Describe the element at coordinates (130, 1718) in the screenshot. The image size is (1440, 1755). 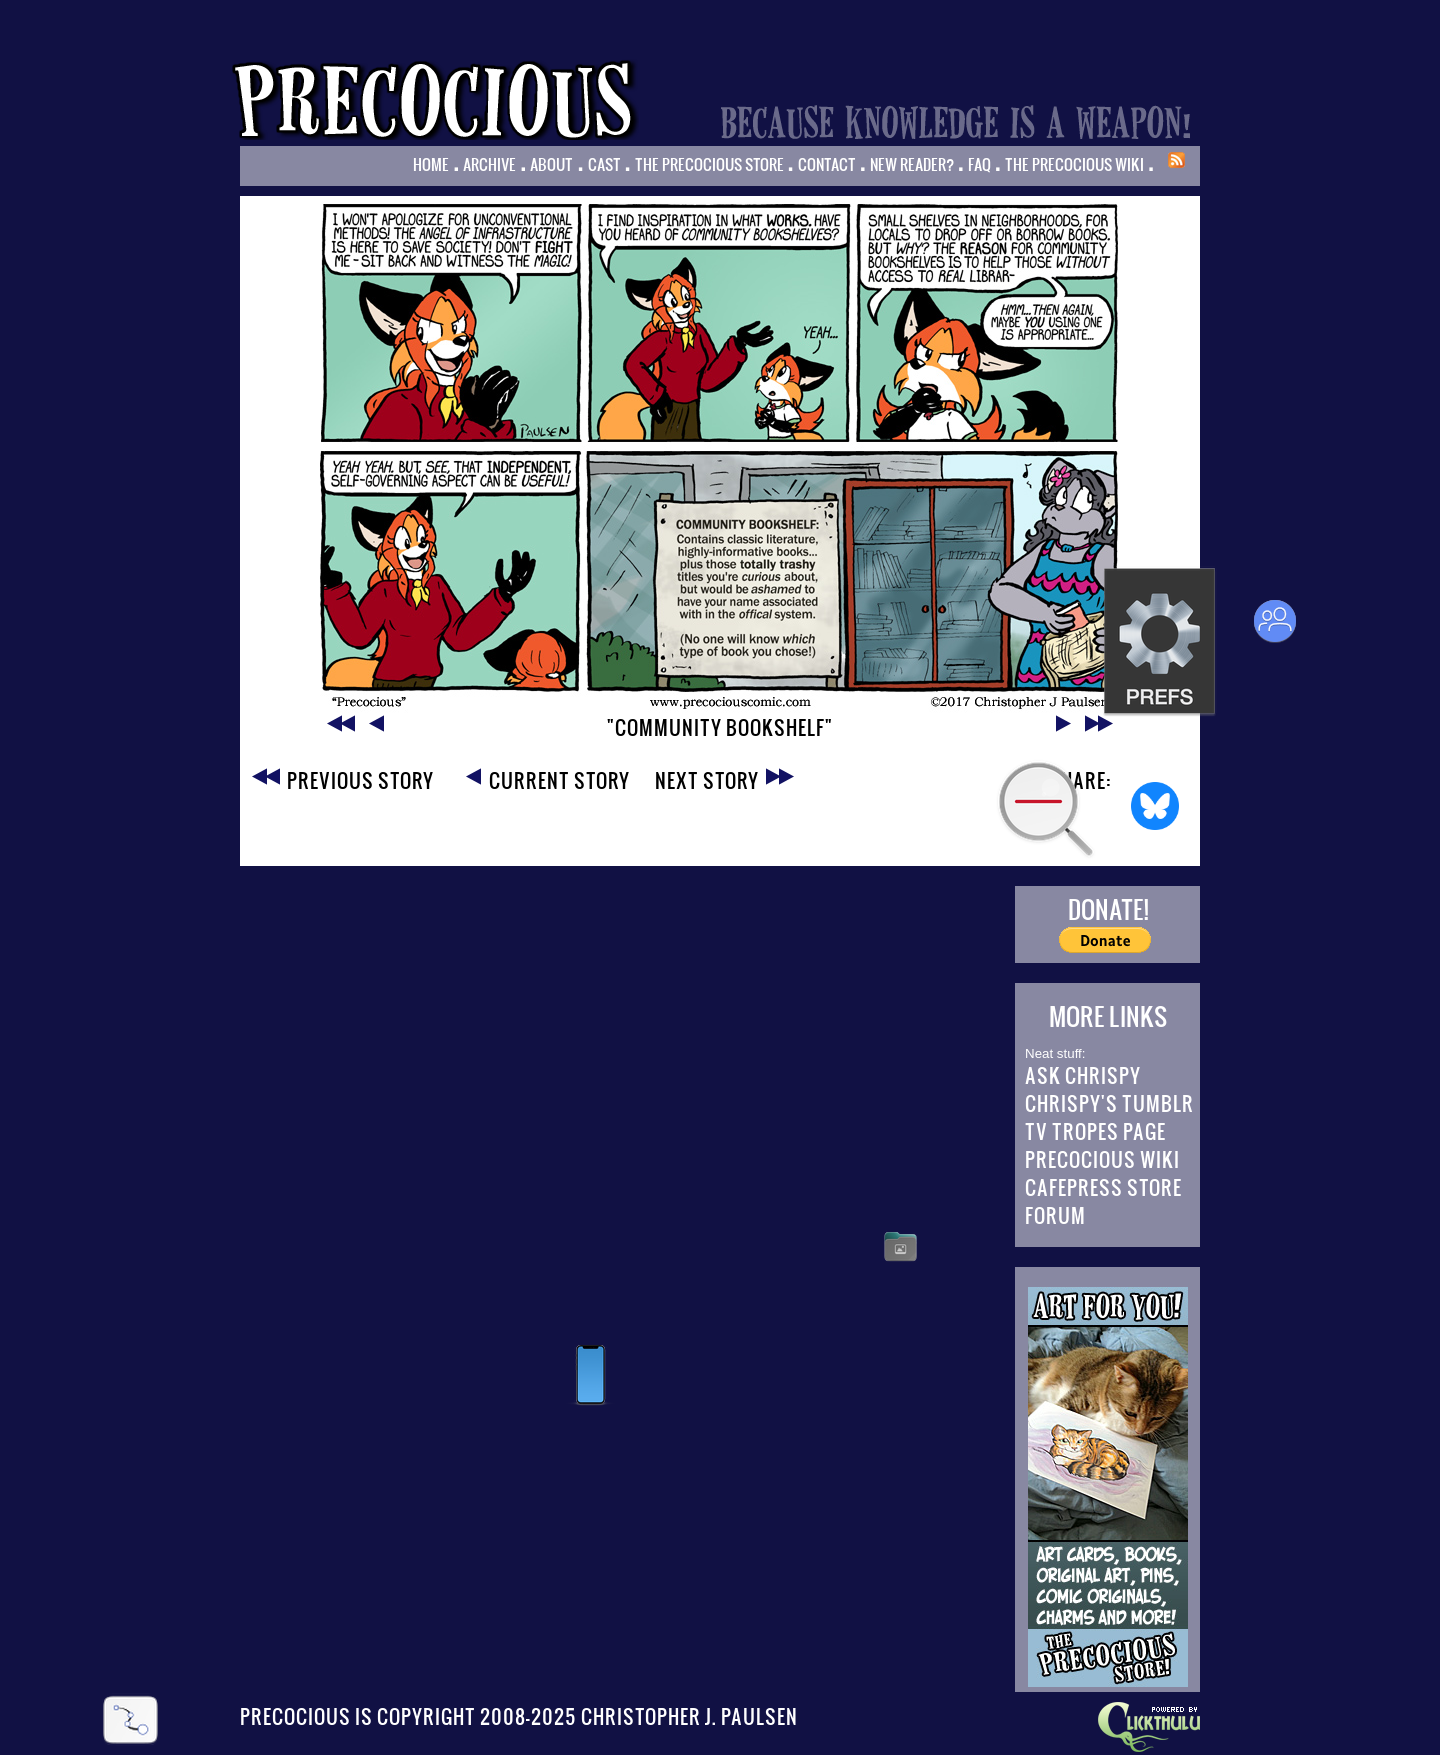
I see `open a karbon vector graphics file` at that location.